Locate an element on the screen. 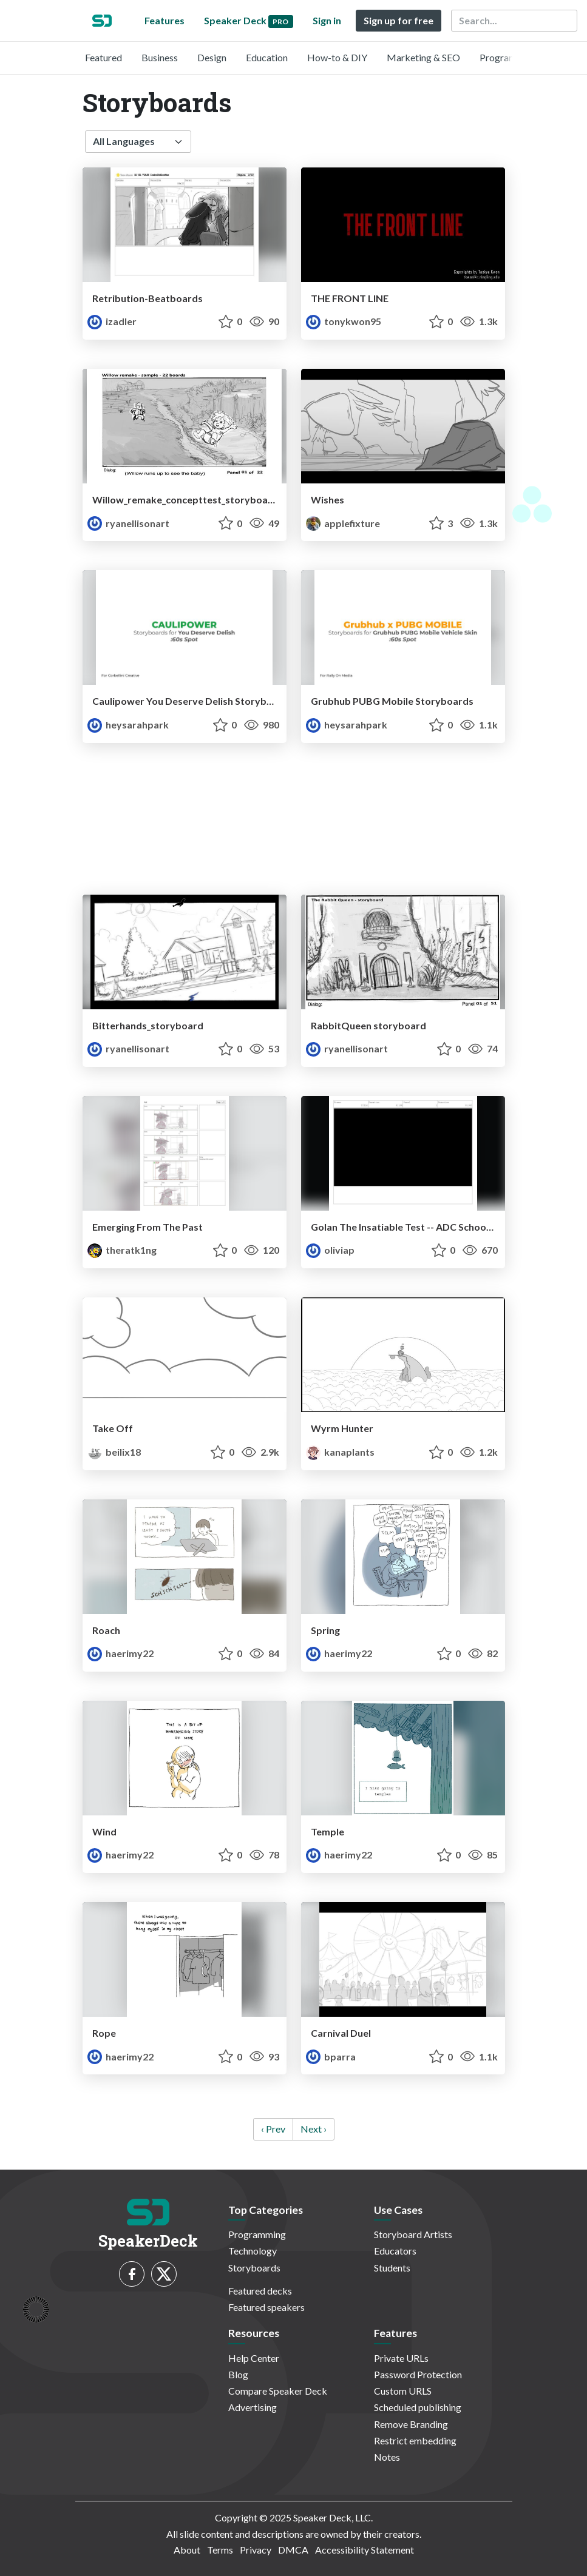  julia programming language logo is located at coordinates (532, 504).